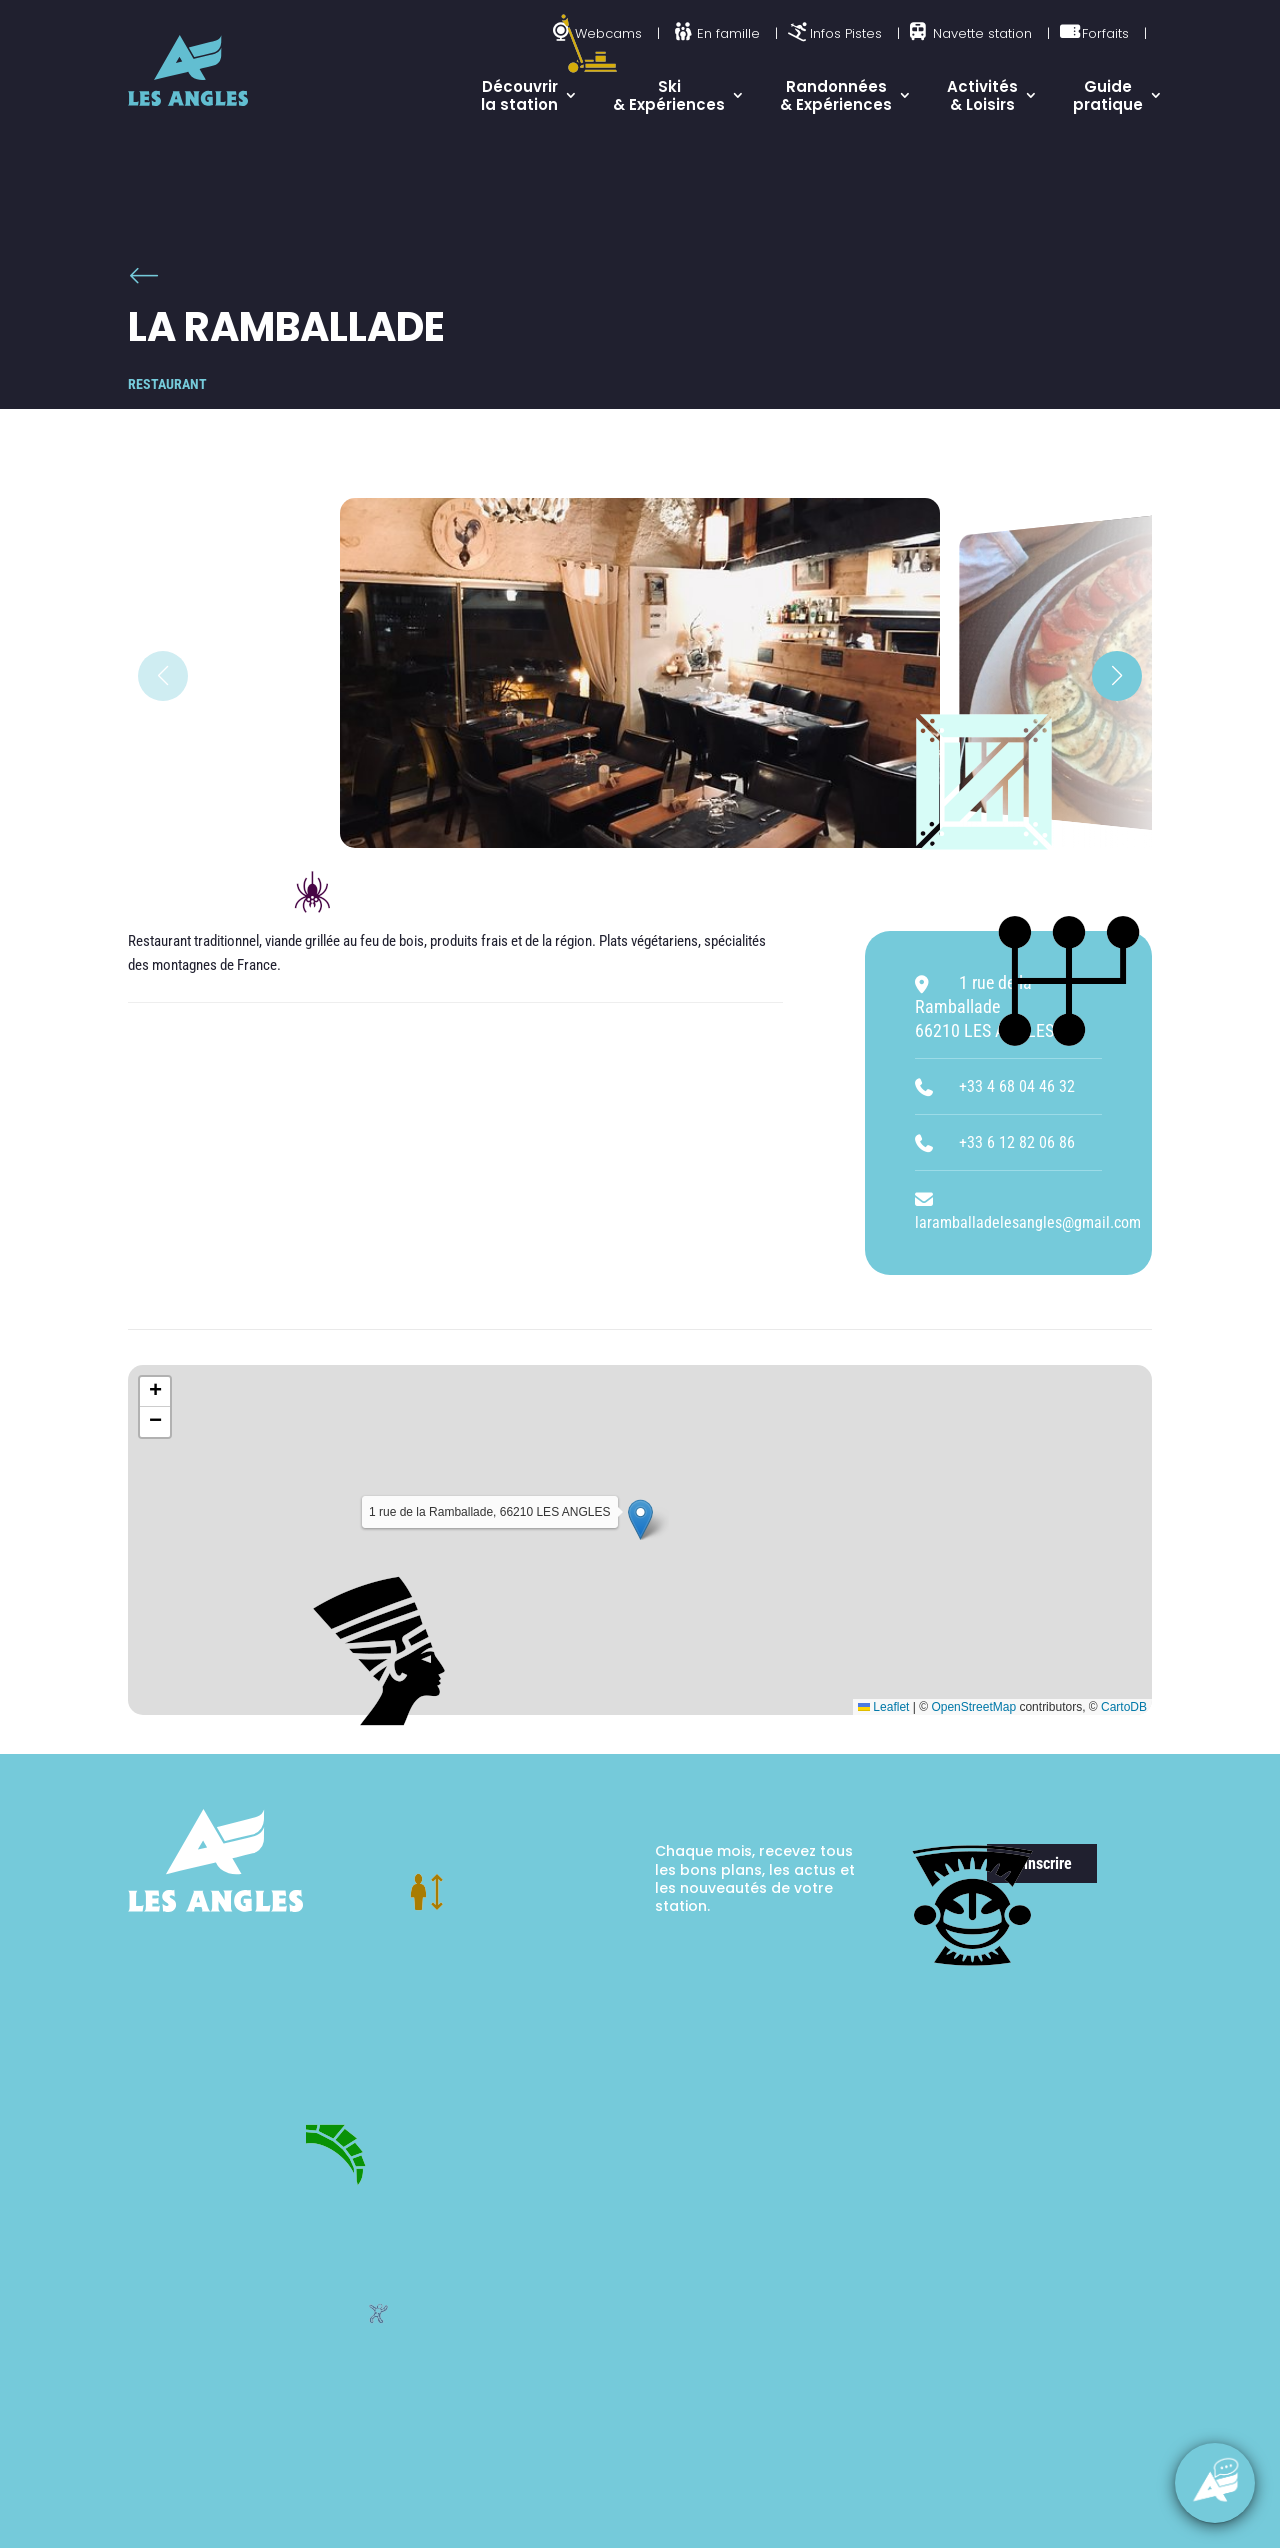 This screenshot has height=2548, width=1280. Describe the element at coordinates (312, 892) in the screenshot. I see `indicates a spooky or halloween-themed game element` at that location.